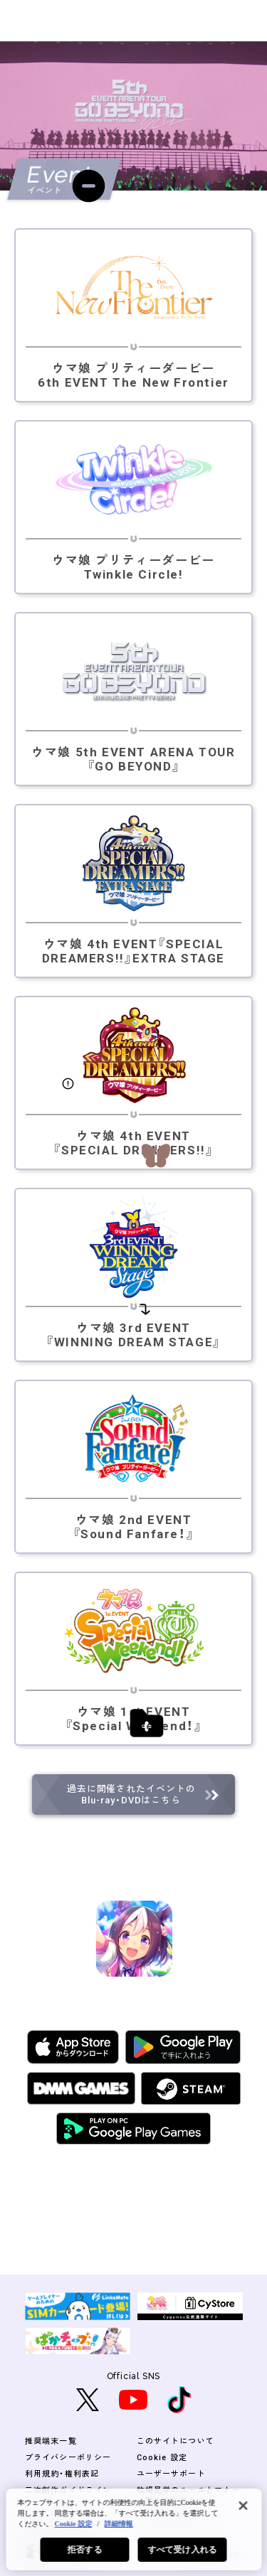  Describe the element at coordinates (156, 1155) in the screenshot. I see `decorative nature or wildlife category indicator` at that location.